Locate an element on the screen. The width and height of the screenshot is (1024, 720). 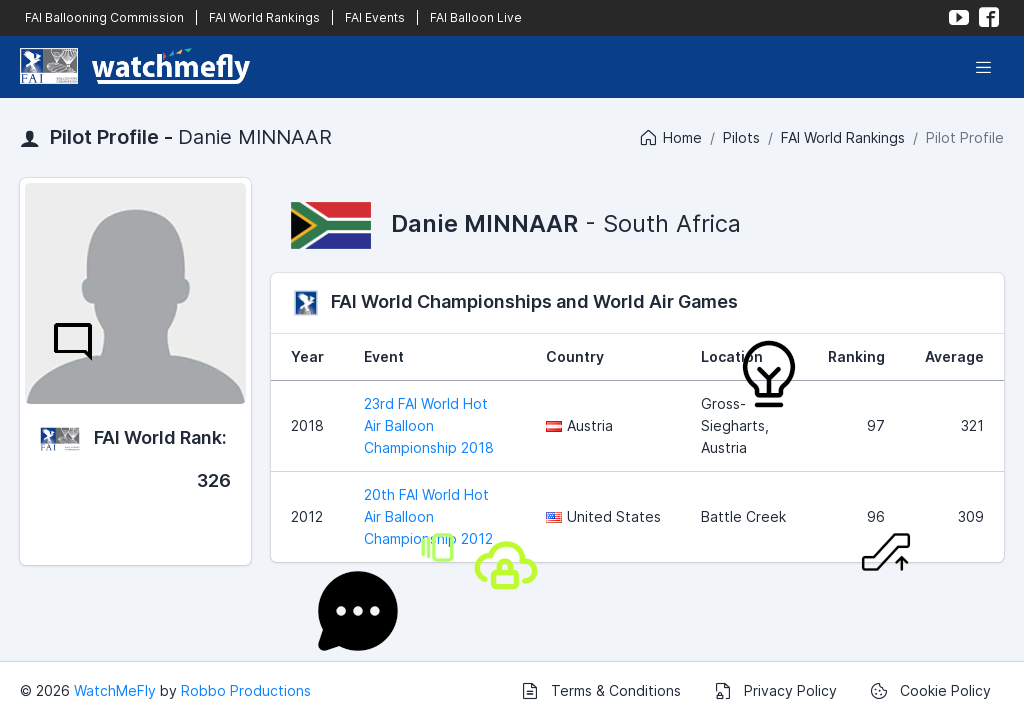
open chat or messaging is located at coordinates (358, 611).